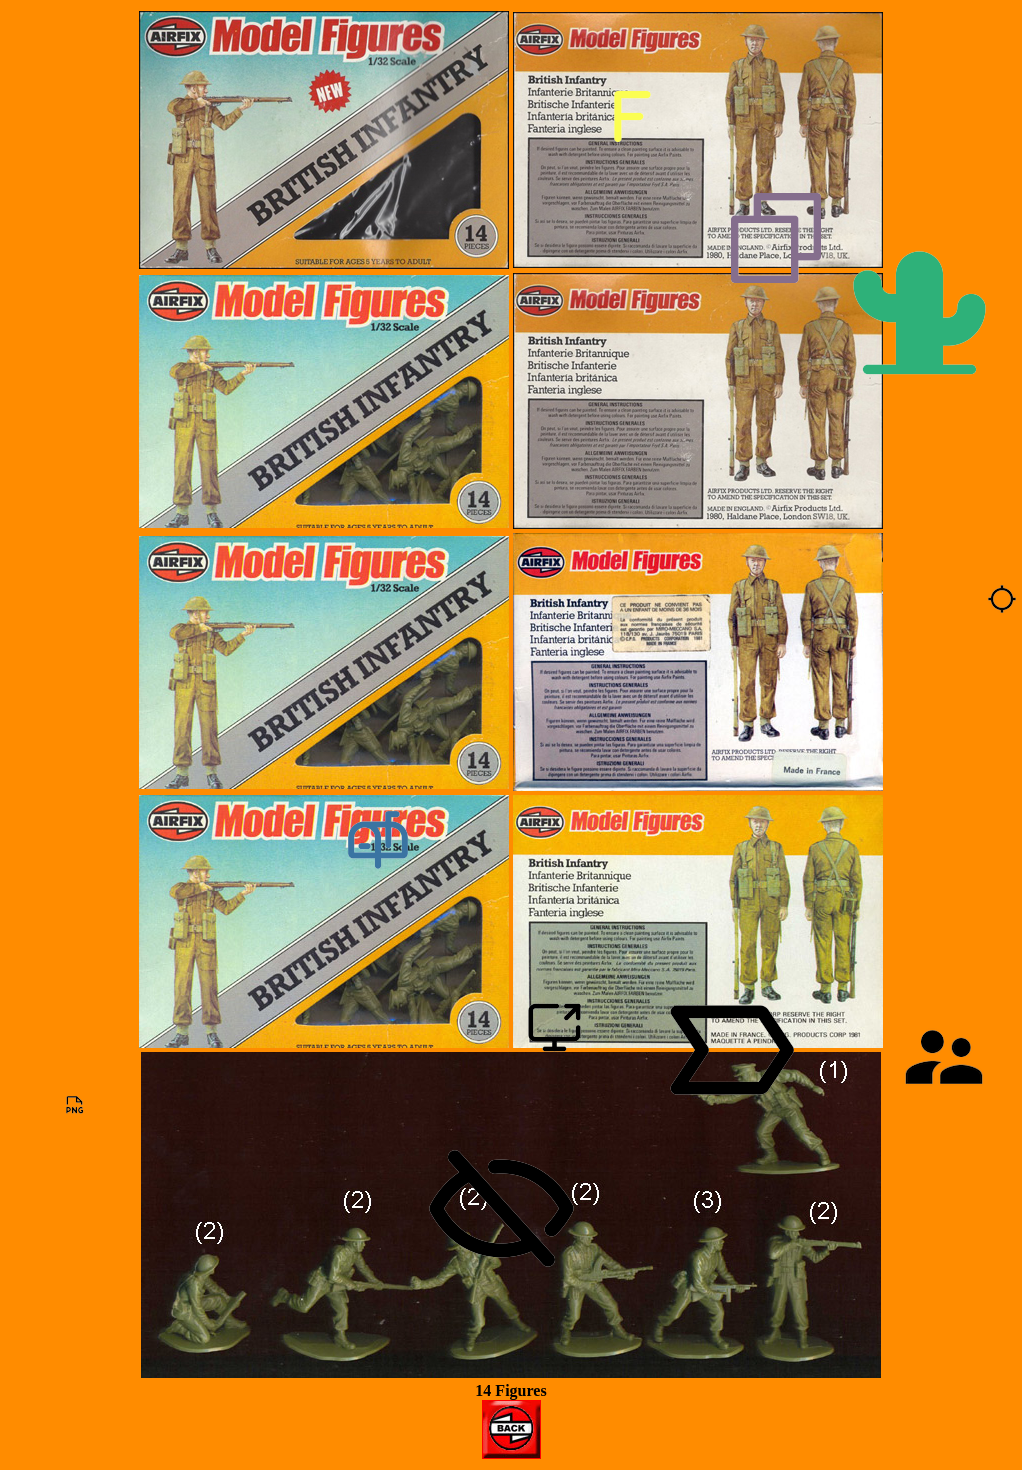 This screenshot has width=1022, height=1470. I want to click on view or open a PNG image file, so click(74, 1105).